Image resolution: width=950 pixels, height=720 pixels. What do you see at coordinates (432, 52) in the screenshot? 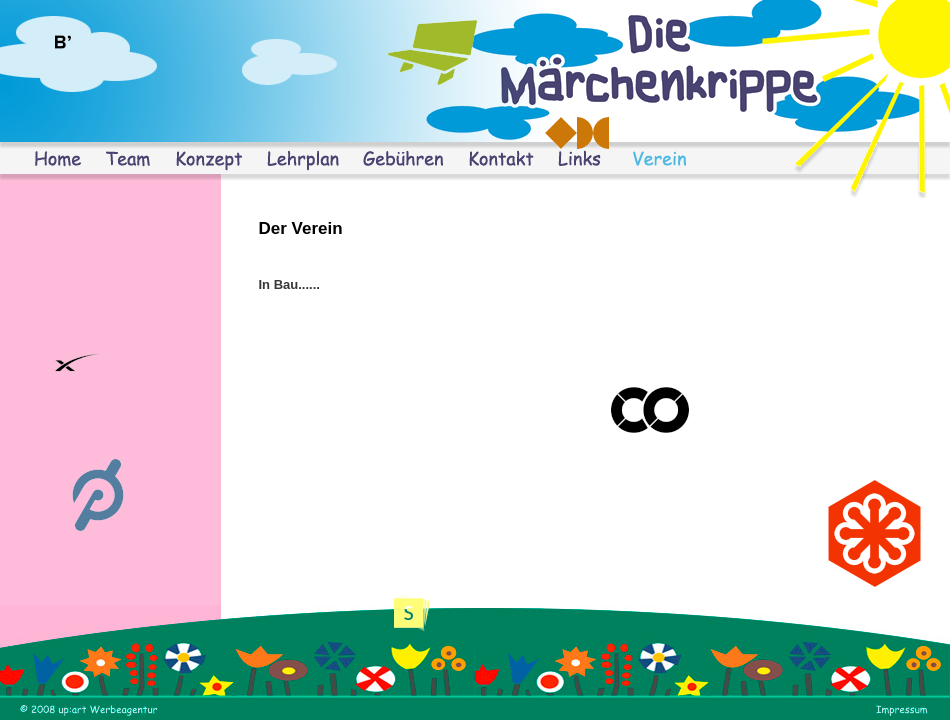
I see `open Blockbench 3D modeling application` at bounding box center [432, 52].